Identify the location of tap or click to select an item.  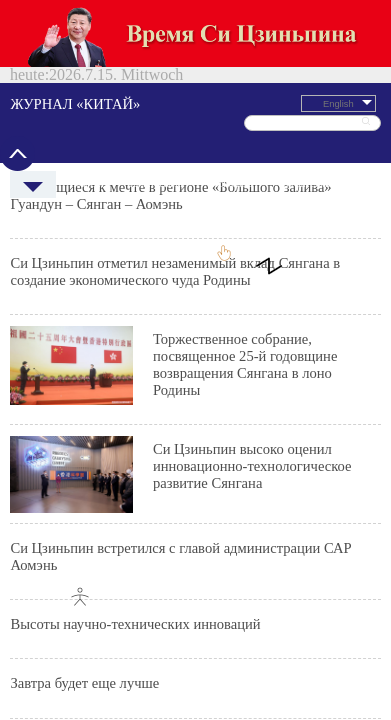
(224, 253).